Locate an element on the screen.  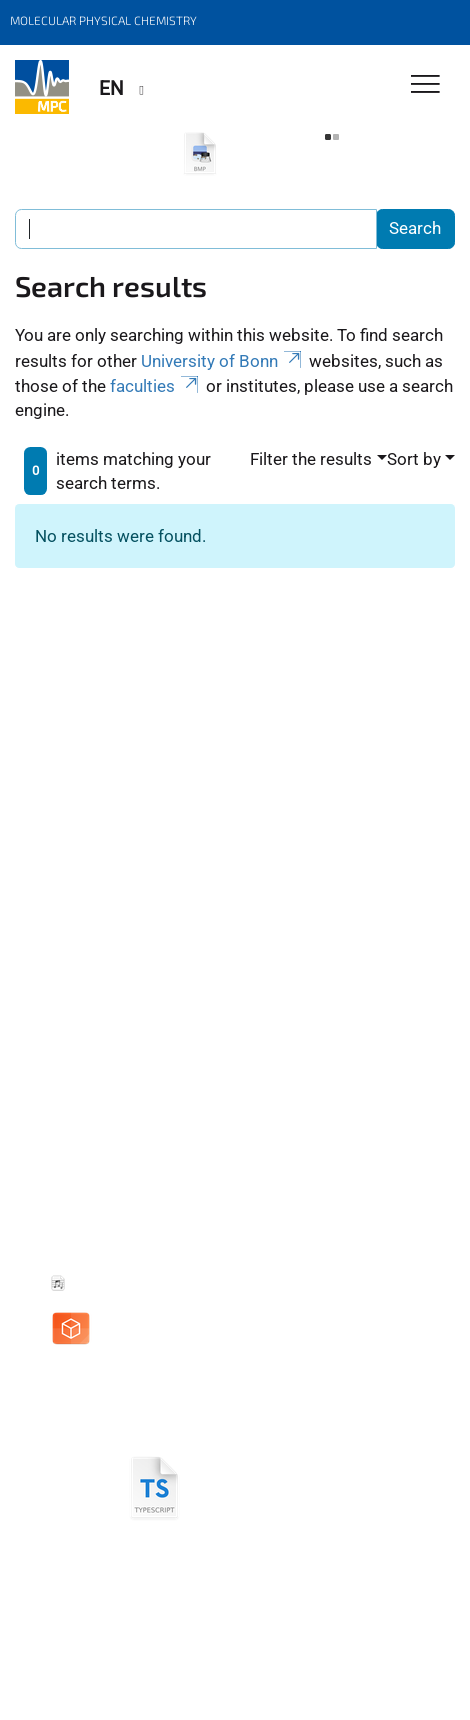
view task list or to-do items is located at coordinates (332, 138).